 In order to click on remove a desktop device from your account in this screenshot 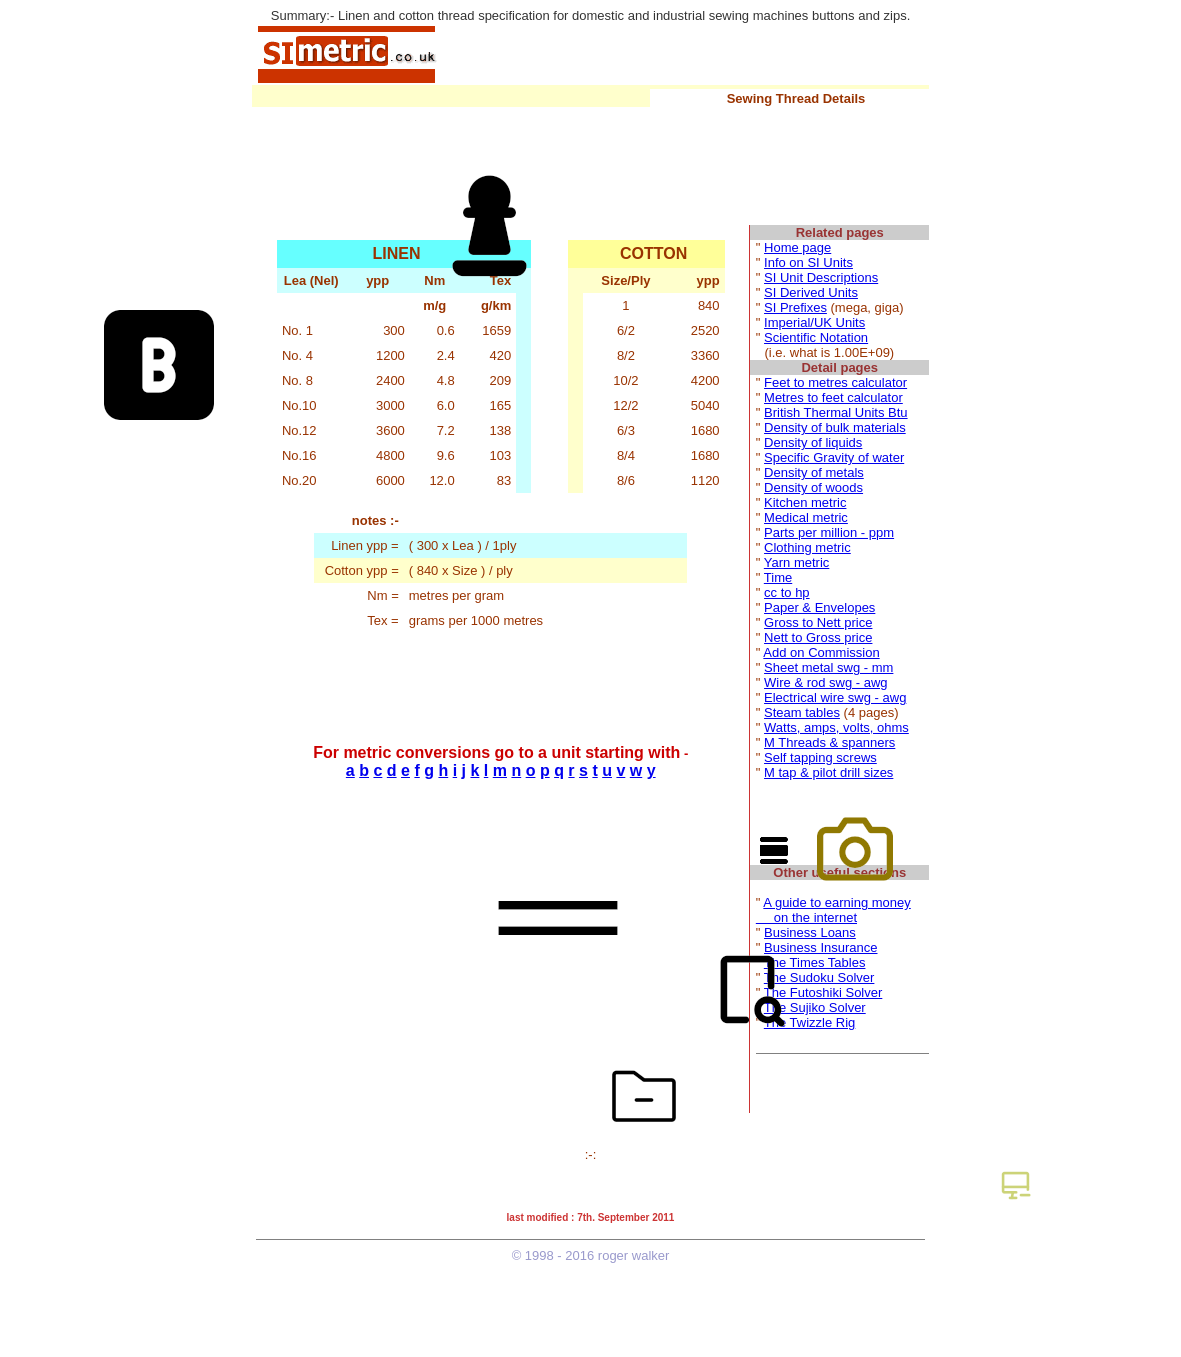, I will do `click(1015, 1185)`.